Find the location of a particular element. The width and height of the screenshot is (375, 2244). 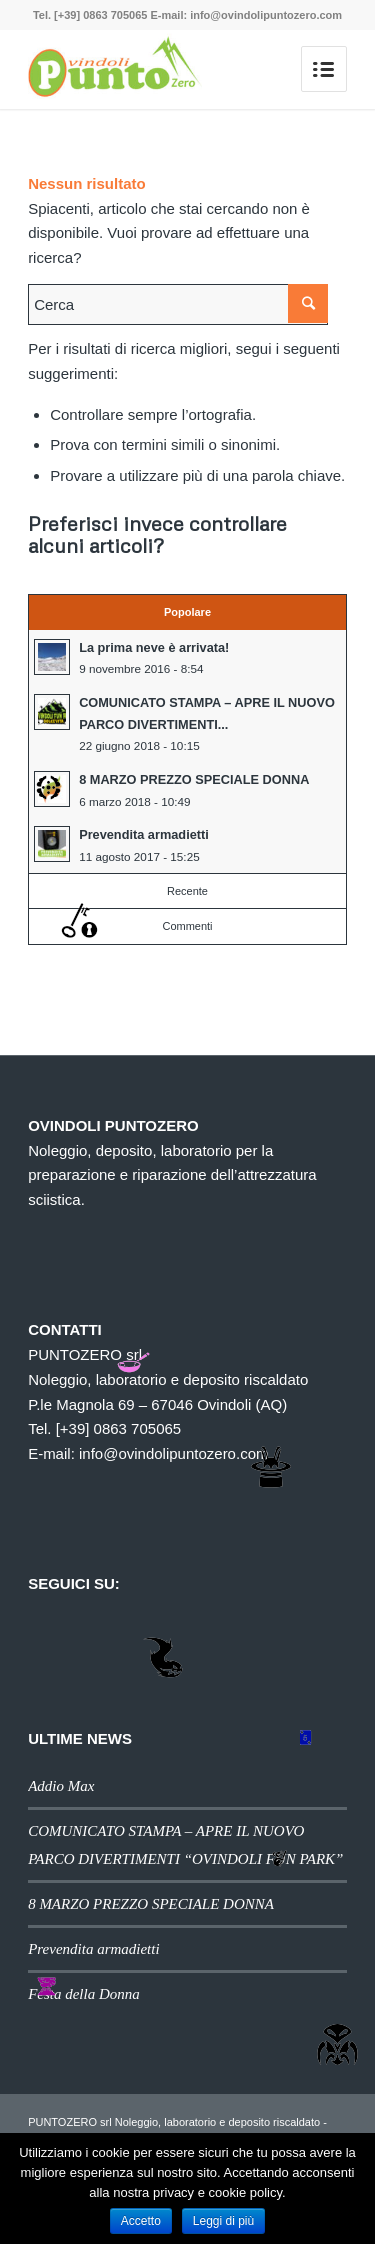

lock or unlock a game item is located at coordinates (79, 920).